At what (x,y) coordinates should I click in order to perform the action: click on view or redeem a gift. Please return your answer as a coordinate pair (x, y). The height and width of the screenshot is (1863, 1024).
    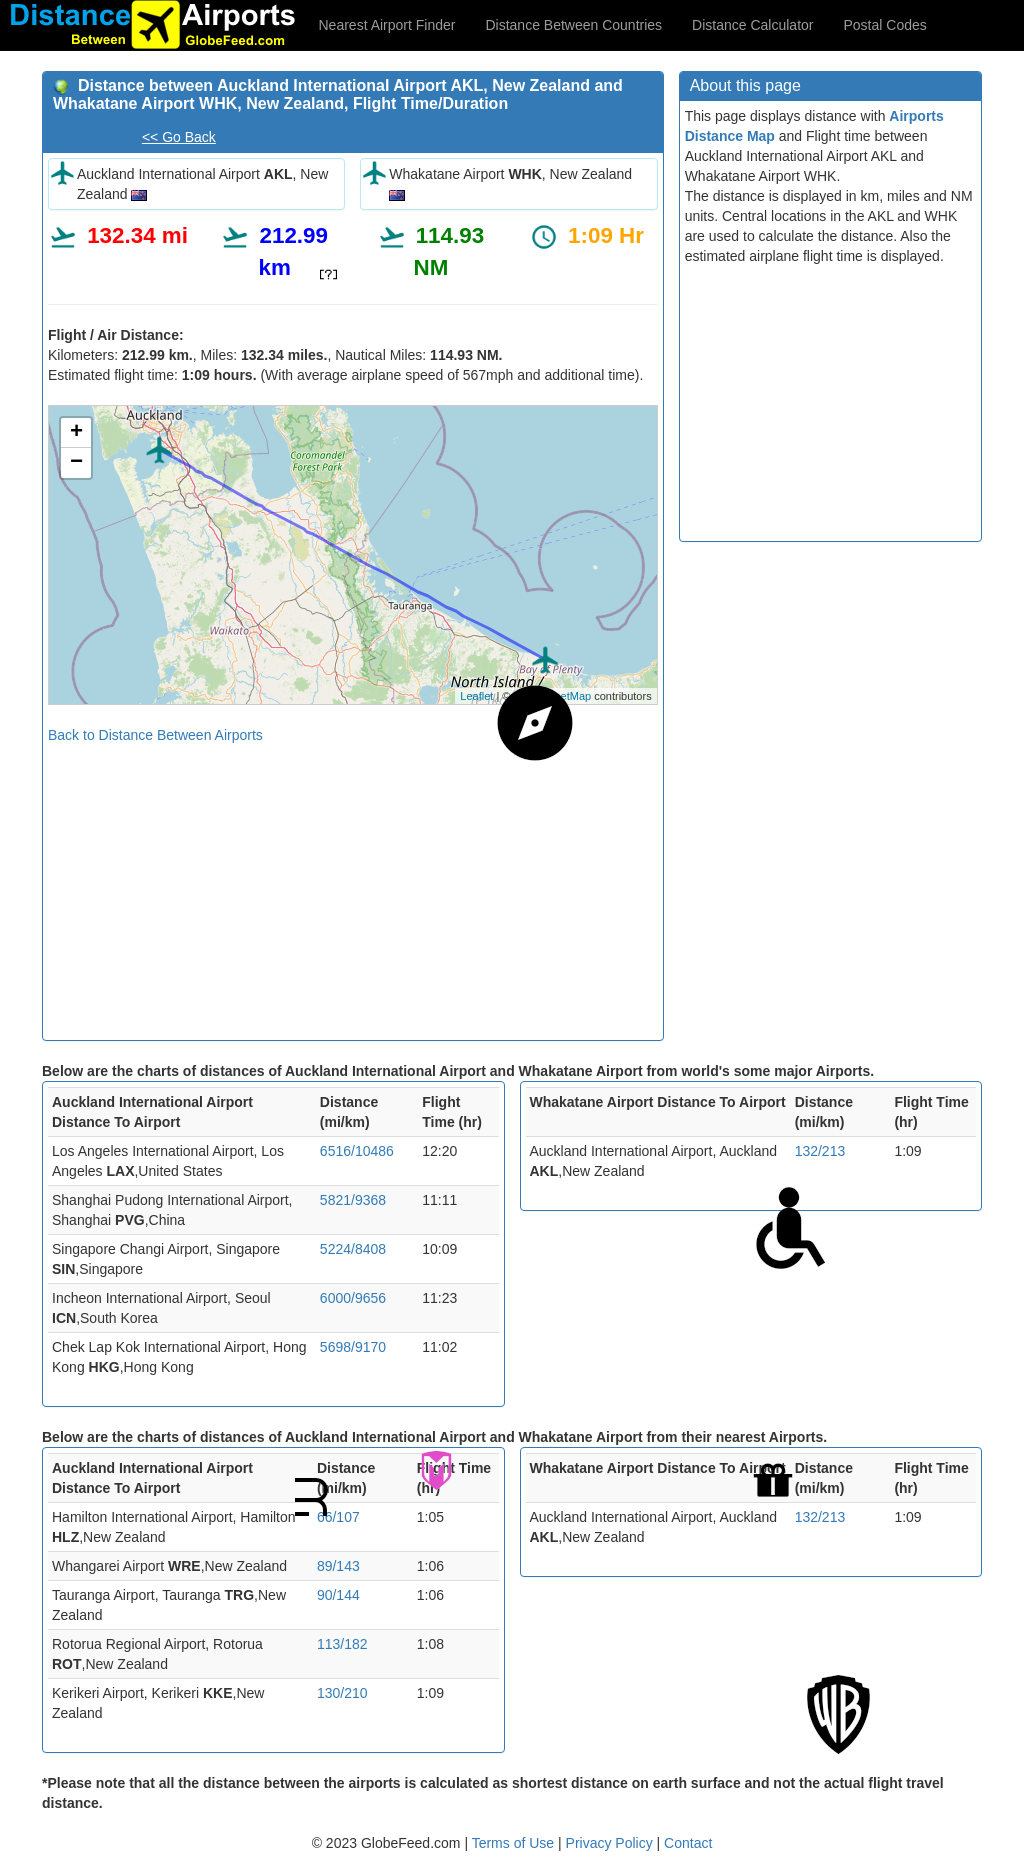
    Looking at the image, I should click on (773, 1481).